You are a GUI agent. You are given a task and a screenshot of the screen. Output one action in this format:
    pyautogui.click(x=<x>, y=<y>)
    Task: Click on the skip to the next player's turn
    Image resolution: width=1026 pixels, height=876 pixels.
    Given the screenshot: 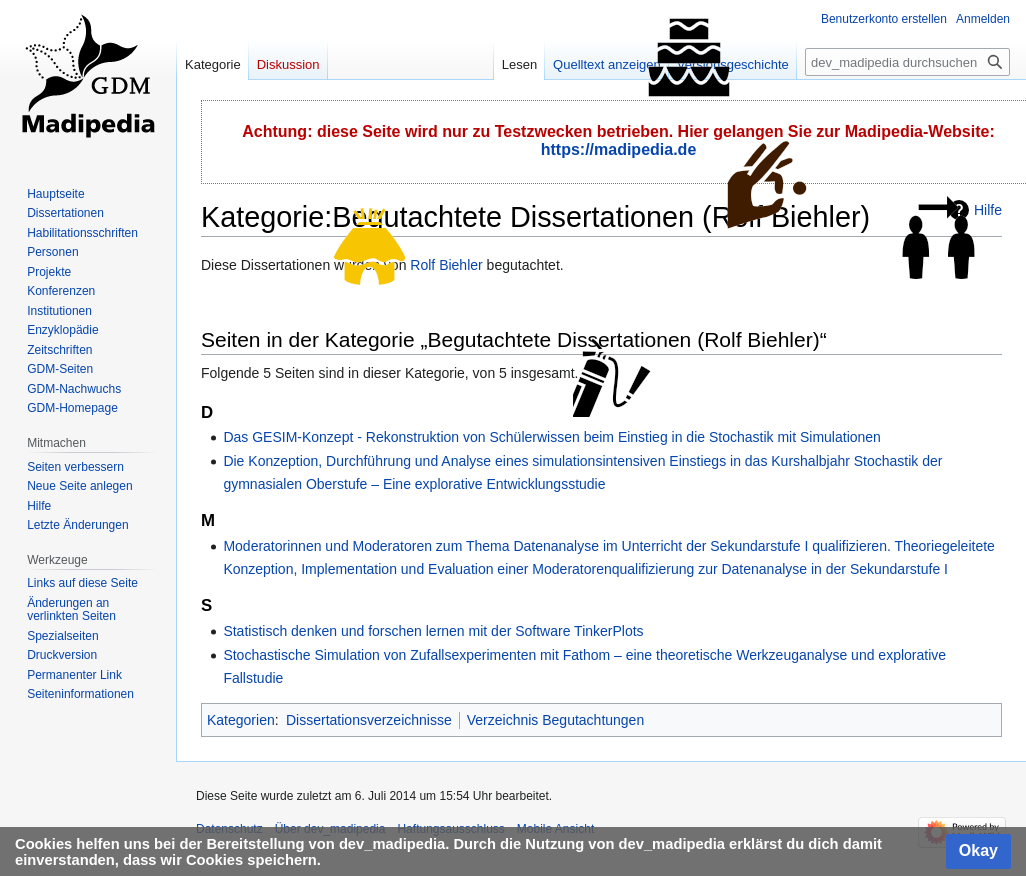 What is the action you would take?
    pyautogui.click(x=938, y=238)
    